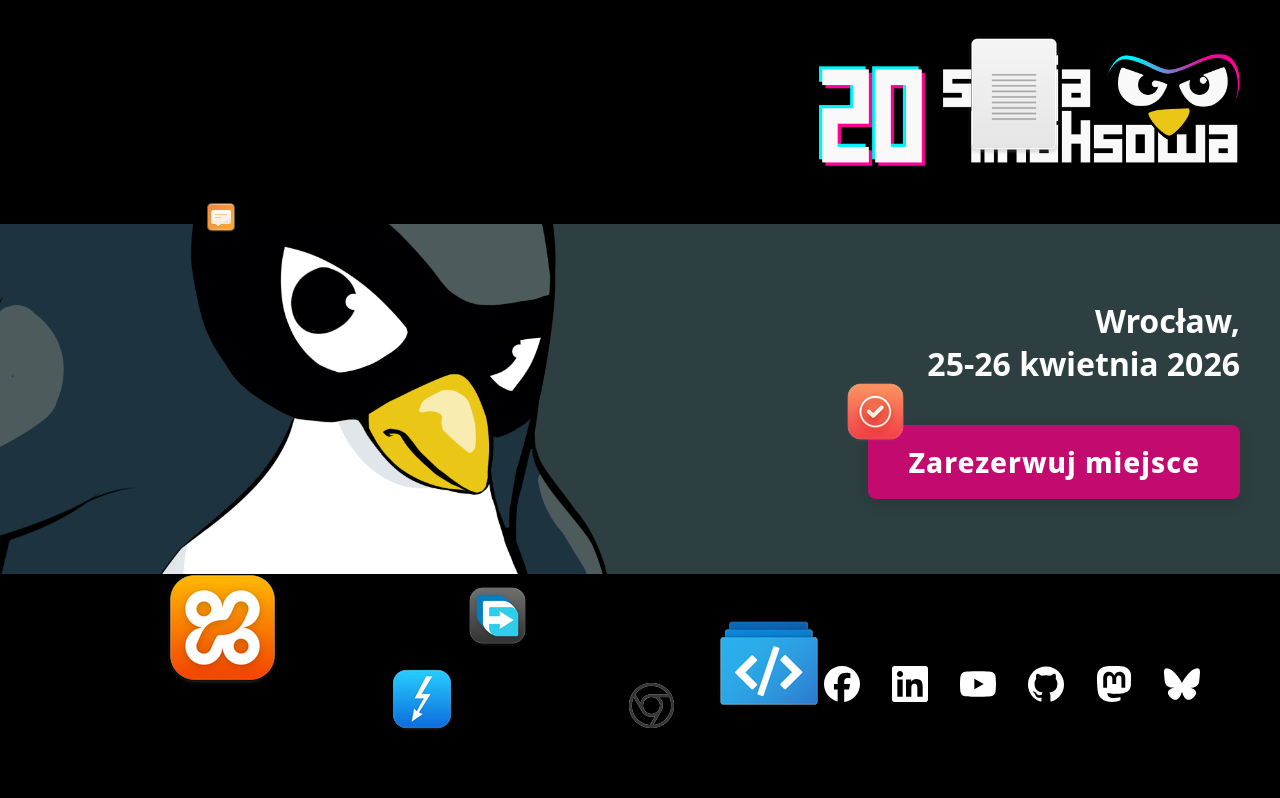  What do you see at coordinates (1014, 96) in the screenshot?
I see `open a text template file` at bounding box center [1014, 96].